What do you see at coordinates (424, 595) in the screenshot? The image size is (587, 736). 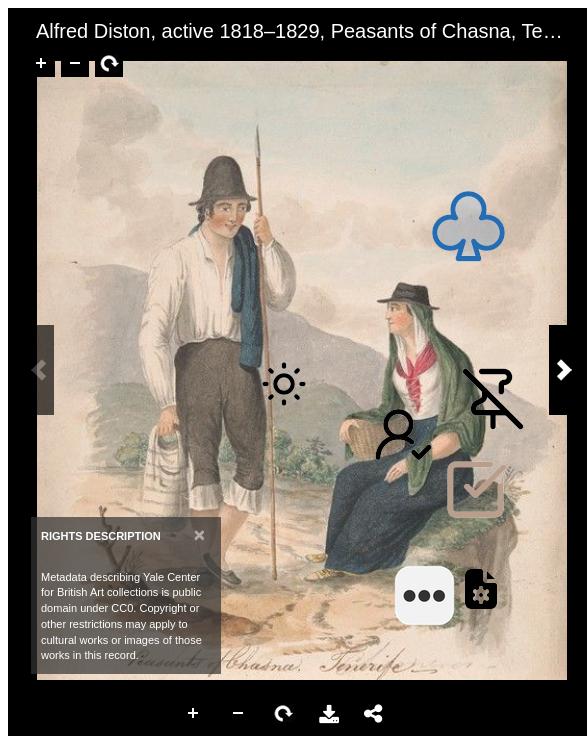 I see `view other applications or categories` at bounding box center [424, 595].